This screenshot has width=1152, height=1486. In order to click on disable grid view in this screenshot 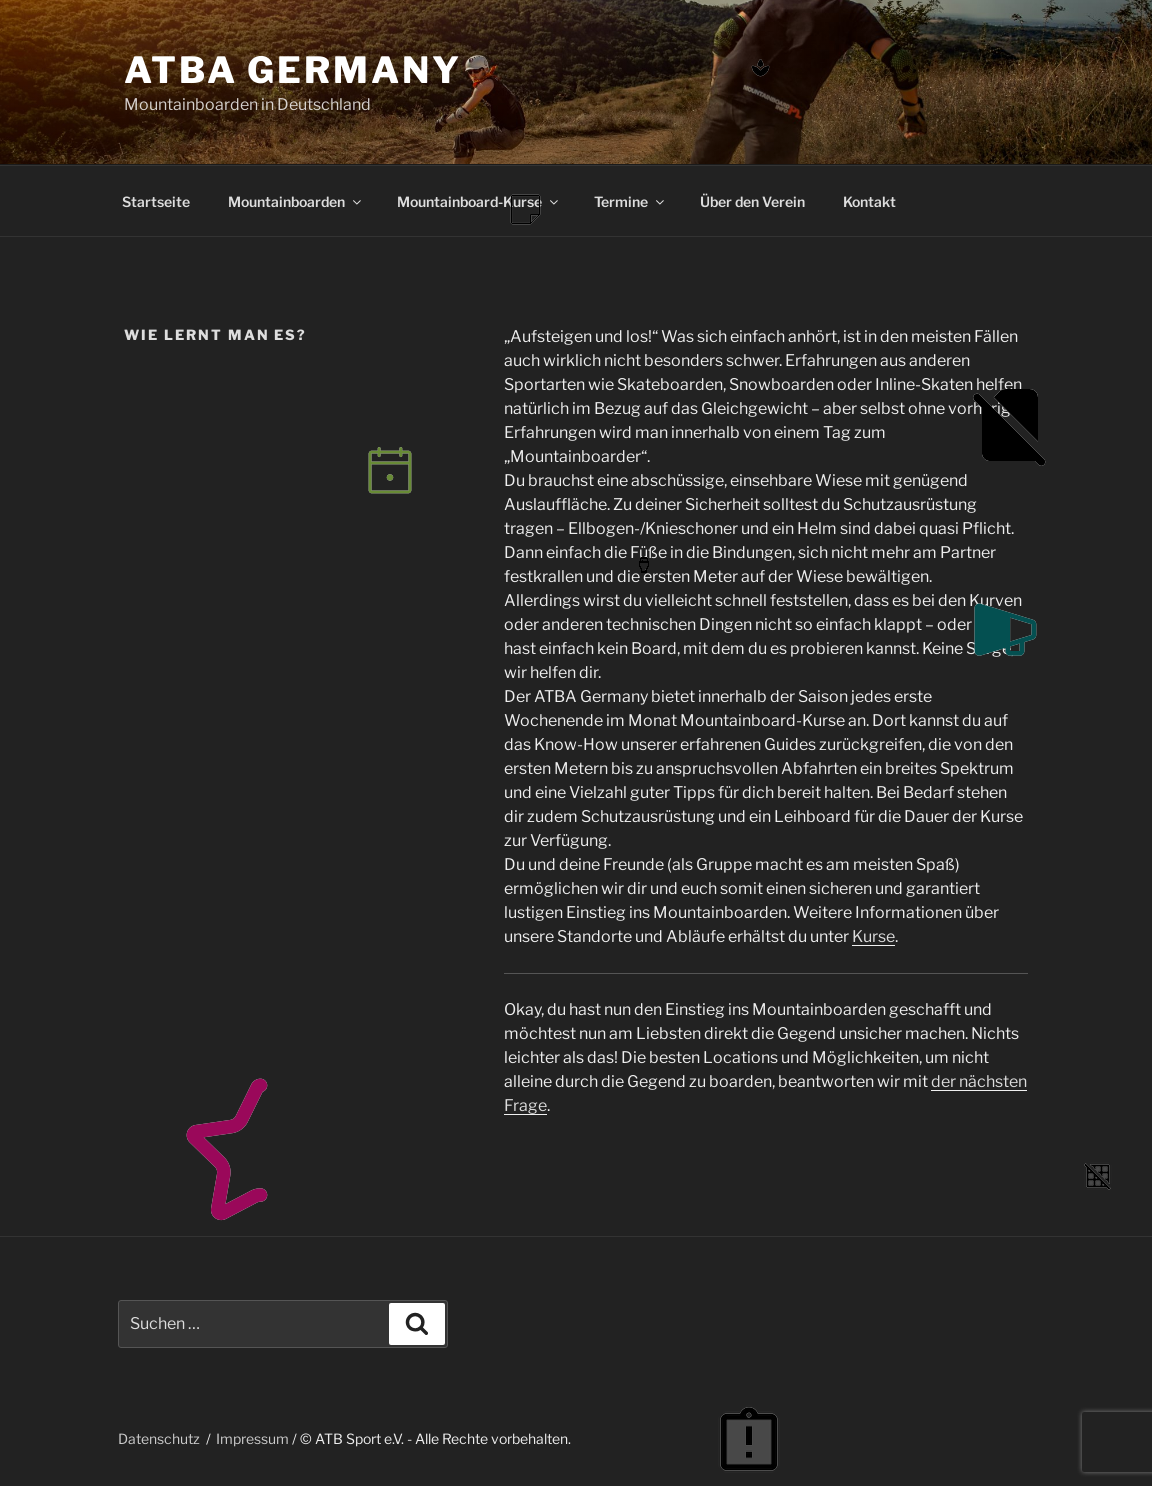, I will do `click(1098, 1176)`.